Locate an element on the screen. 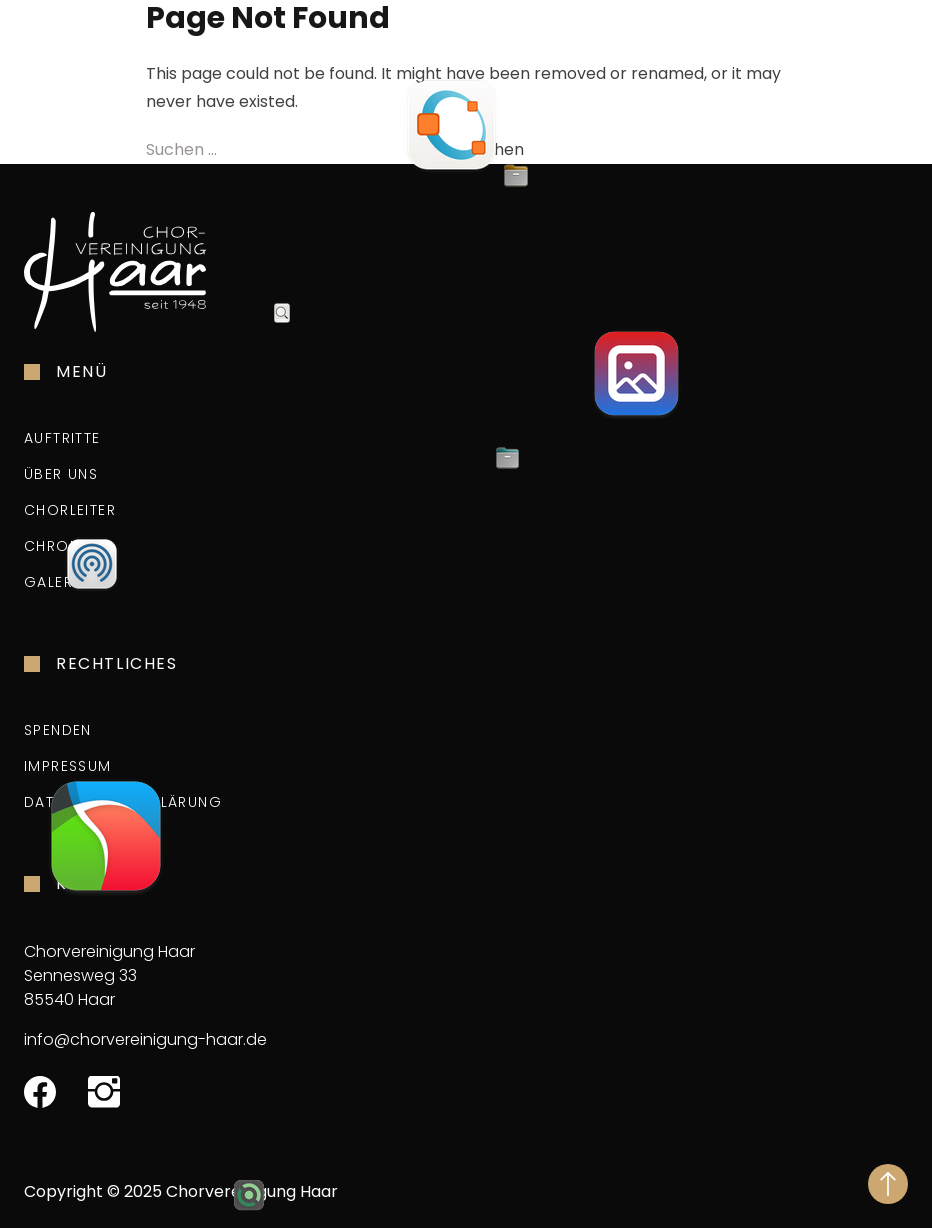 The width and height of the screenshot is (932, 1228). open fotema photo gallery app is located at coordinates (636, 373).